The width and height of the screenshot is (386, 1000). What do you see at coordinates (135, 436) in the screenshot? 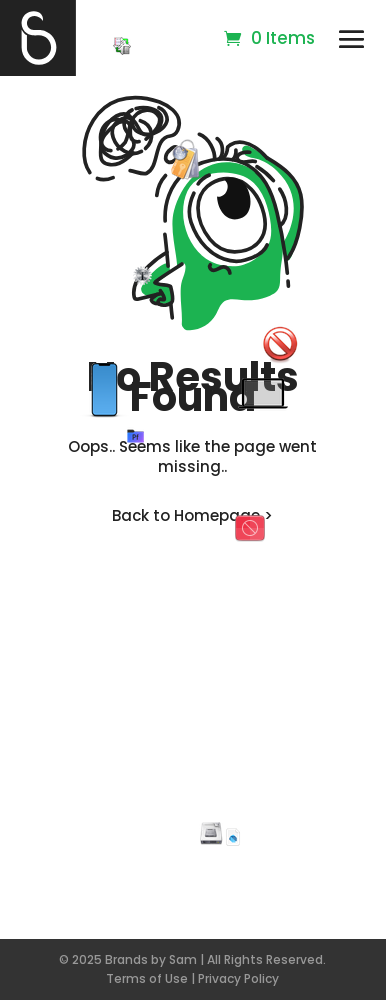
I see `open Adobe Portfolio project folder` at bounding box center [135, 436].